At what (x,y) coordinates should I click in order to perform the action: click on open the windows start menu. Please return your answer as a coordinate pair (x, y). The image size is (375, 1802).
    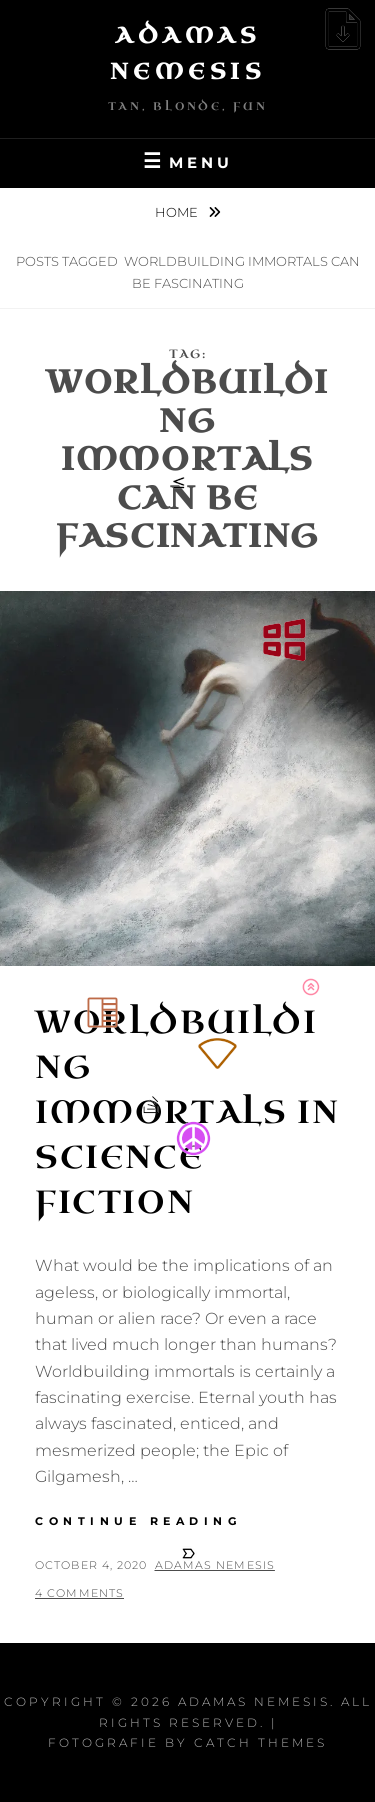
    Looking at the image, I should click on (286, 640).